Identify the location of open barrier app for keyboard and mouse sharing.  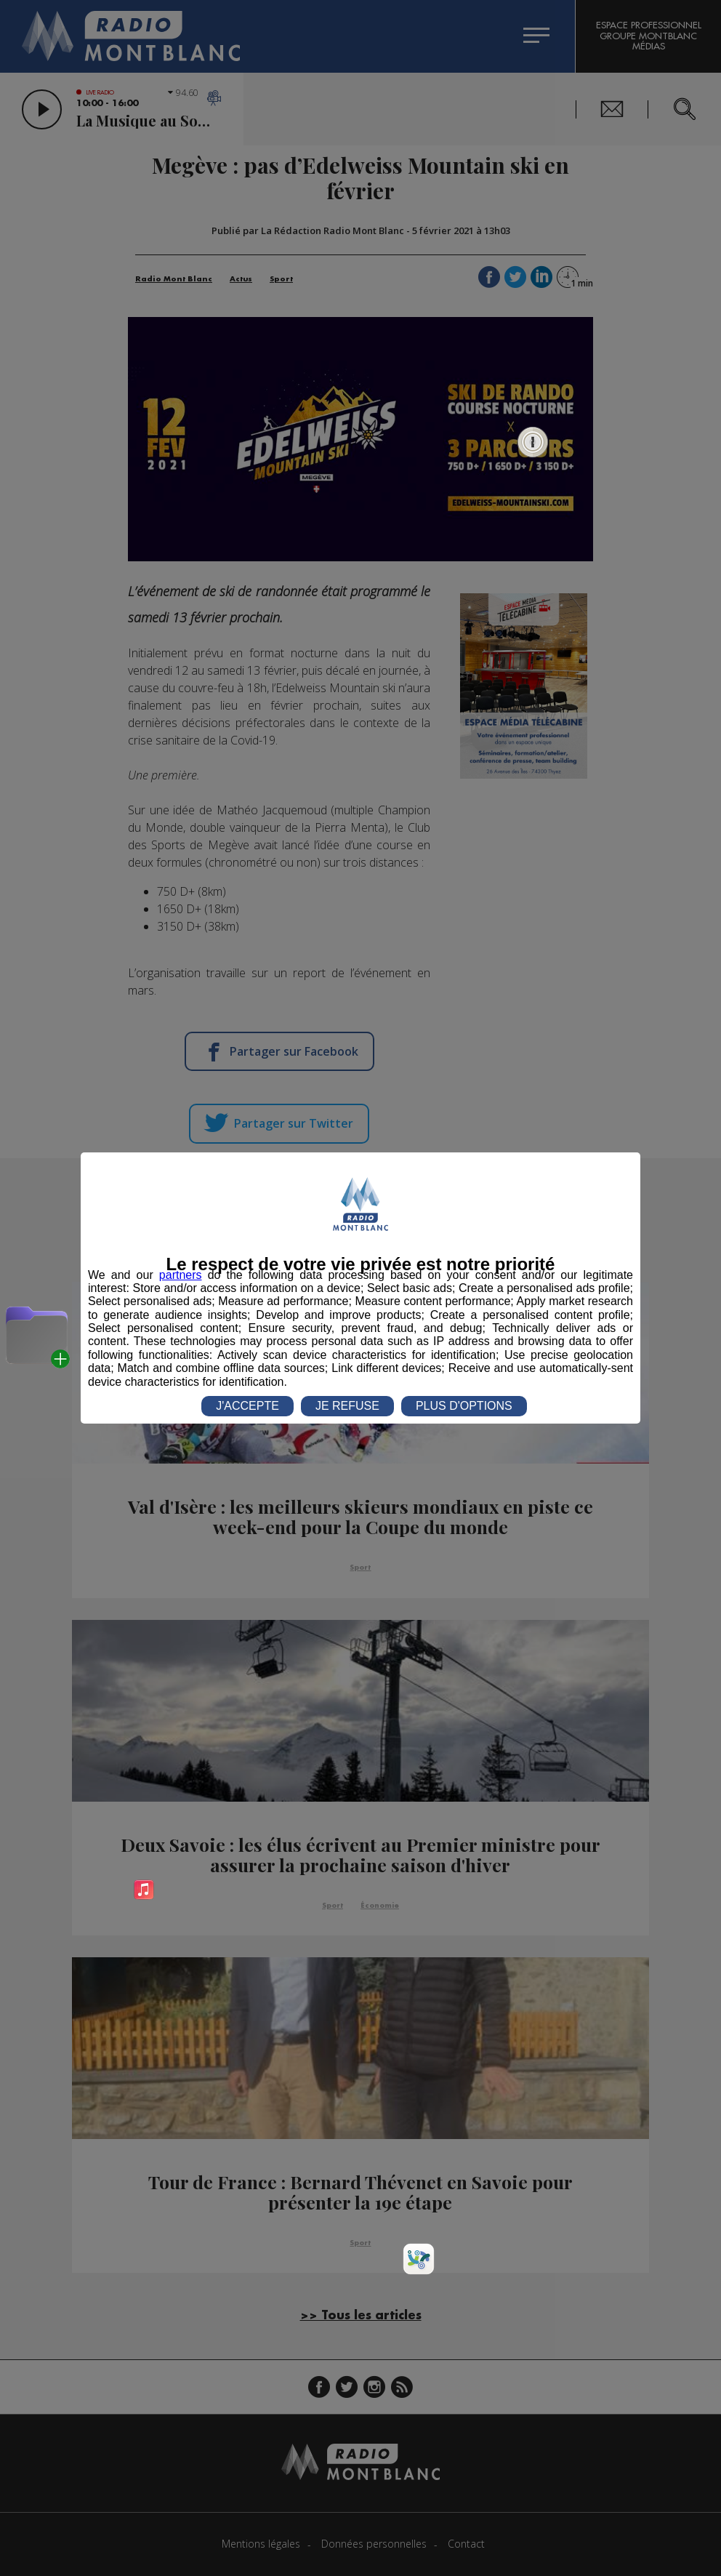
(419, 2259).